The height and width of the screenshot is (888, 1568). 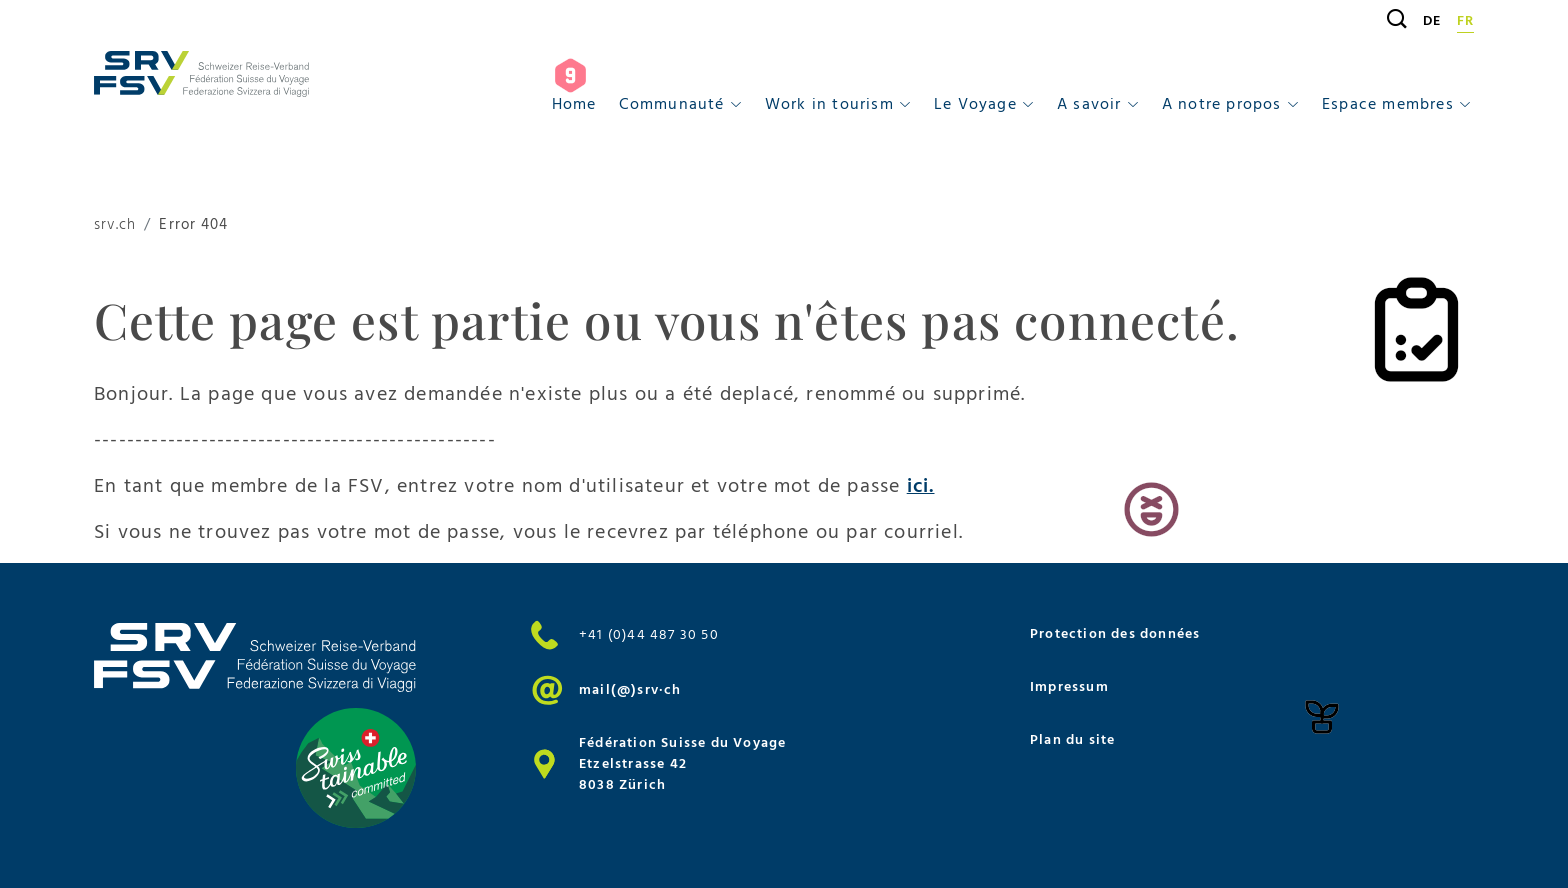 What do you see at coordinates (570, 75) in the screenshot?
I see `indicates step 9 in a multi-step process` at bounding box center [570, 75].